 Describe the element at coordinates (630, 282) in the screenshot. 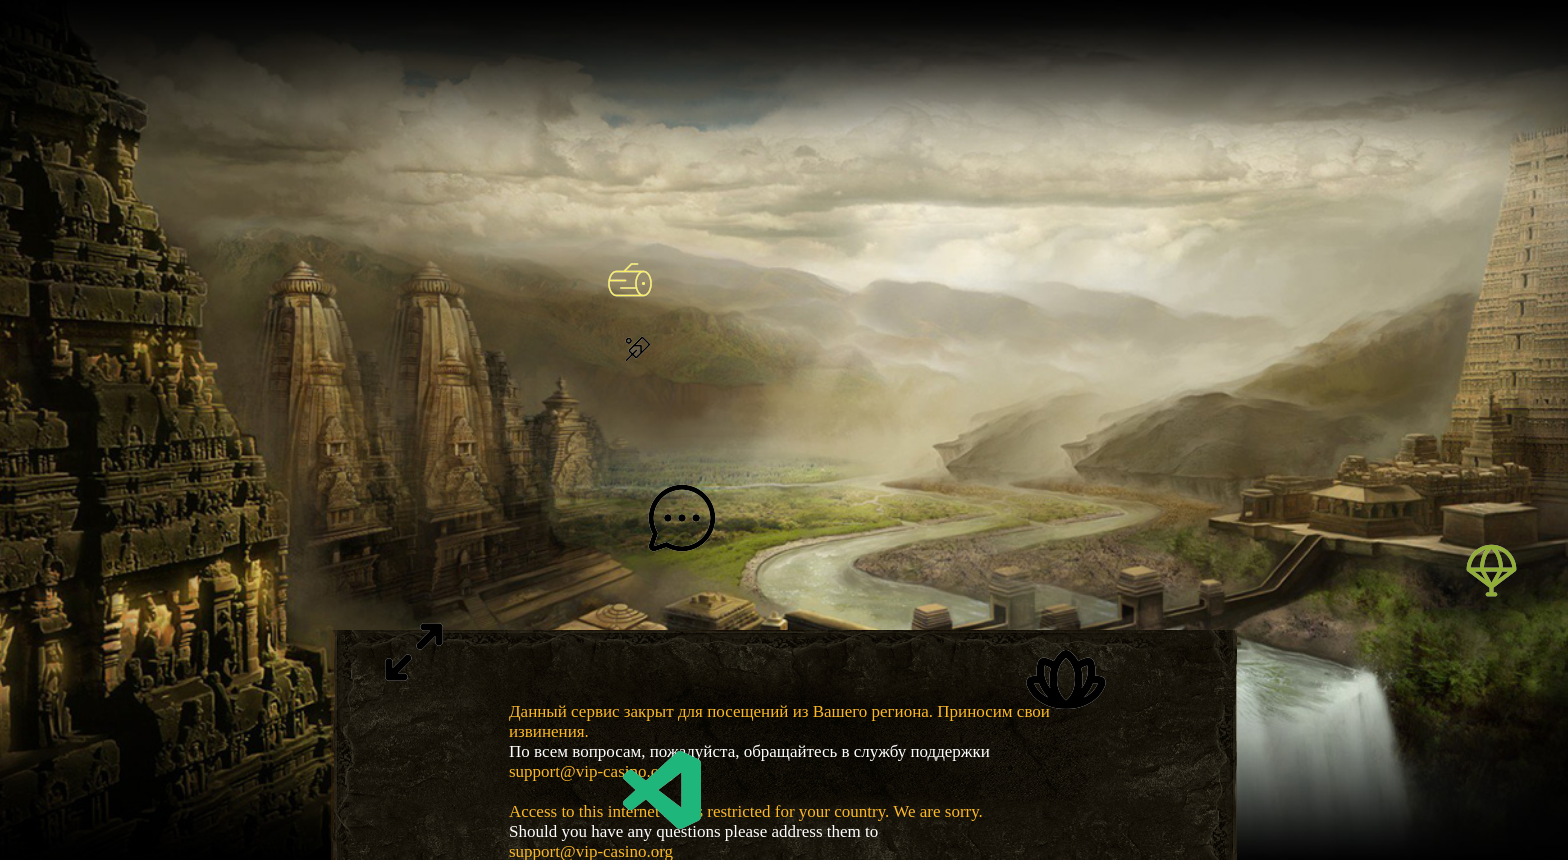

I see `view activity log or event history` at that location.